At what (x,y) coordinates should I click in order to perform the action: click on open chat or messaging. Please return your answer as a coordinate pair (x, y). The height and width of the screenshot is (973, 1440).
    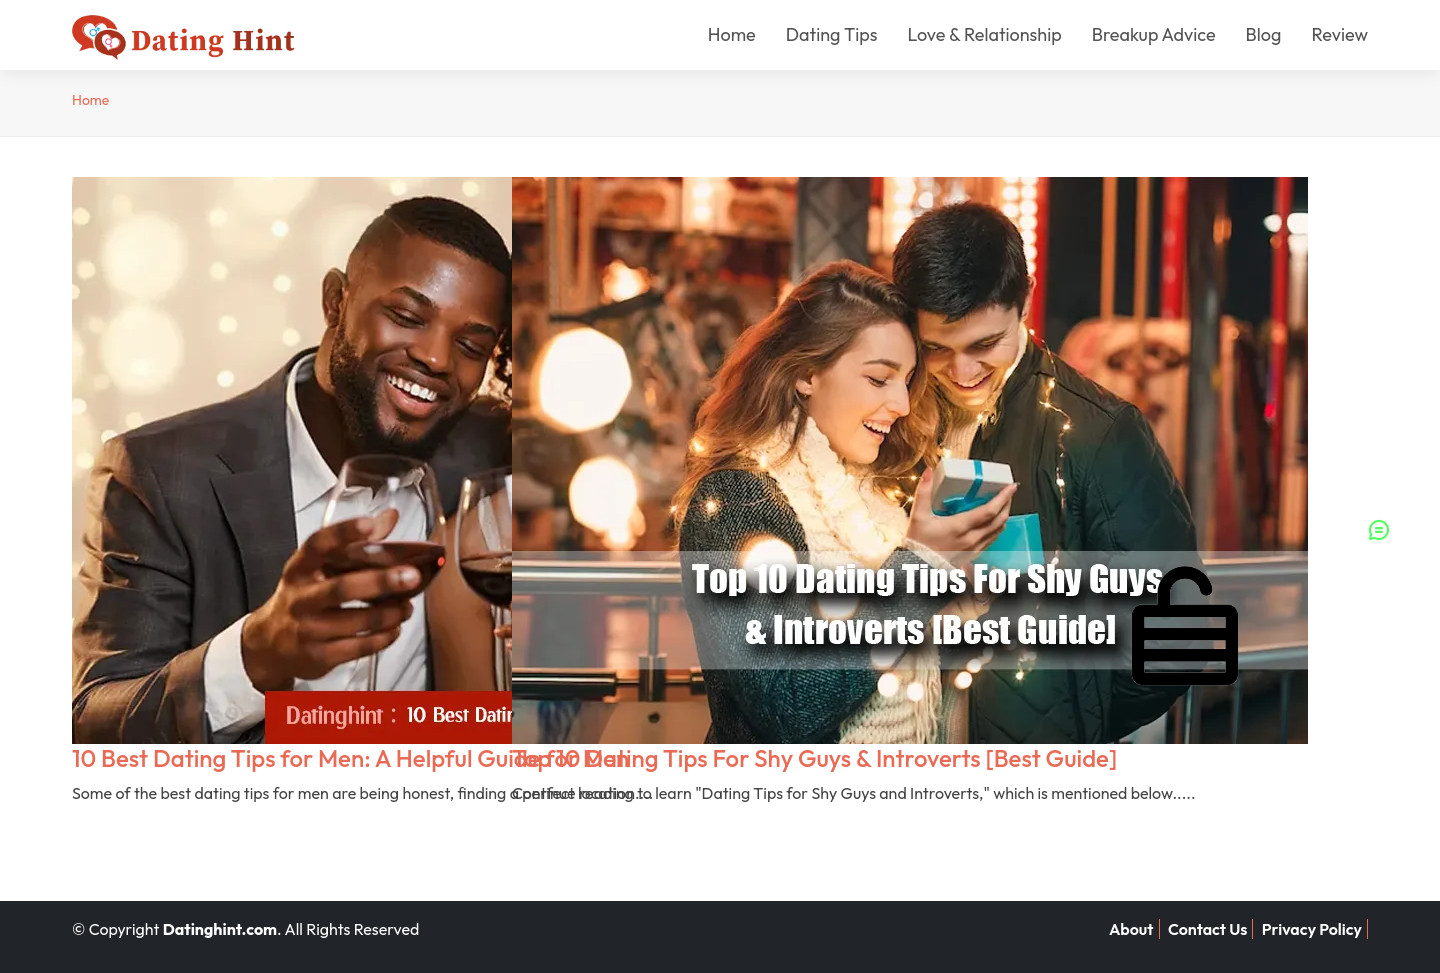
    Looking at the image, I should click on (1379, 530).